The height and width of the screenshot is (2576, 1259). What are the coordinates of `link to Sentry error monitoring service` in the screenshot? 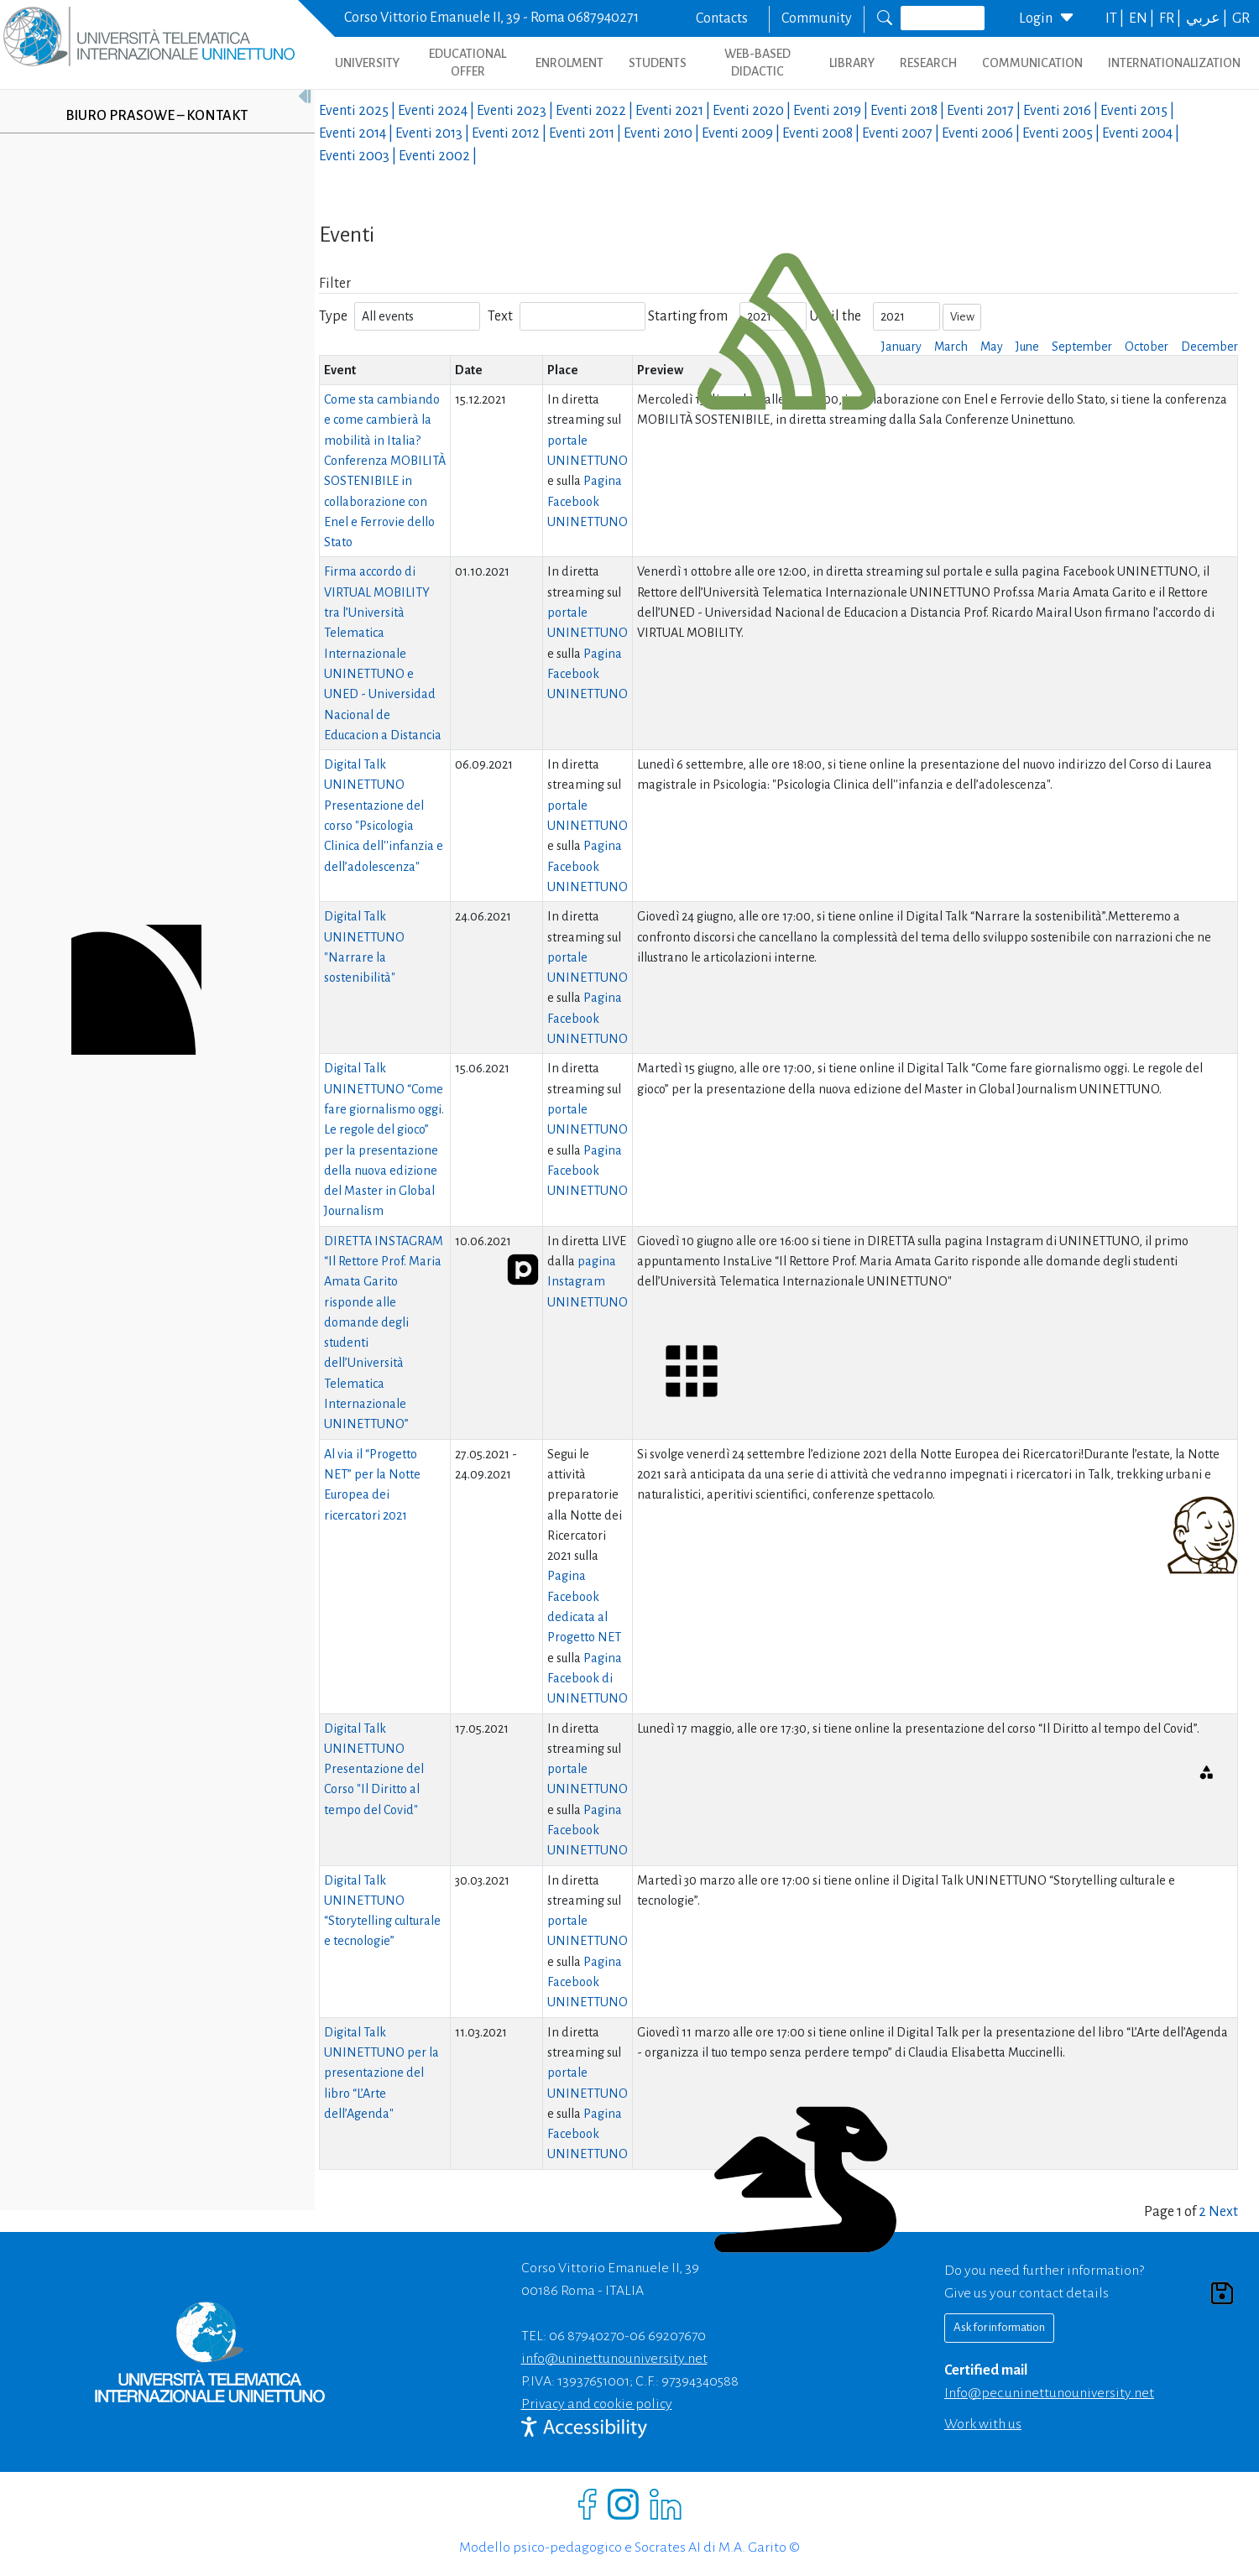 It's located at (786, 331).